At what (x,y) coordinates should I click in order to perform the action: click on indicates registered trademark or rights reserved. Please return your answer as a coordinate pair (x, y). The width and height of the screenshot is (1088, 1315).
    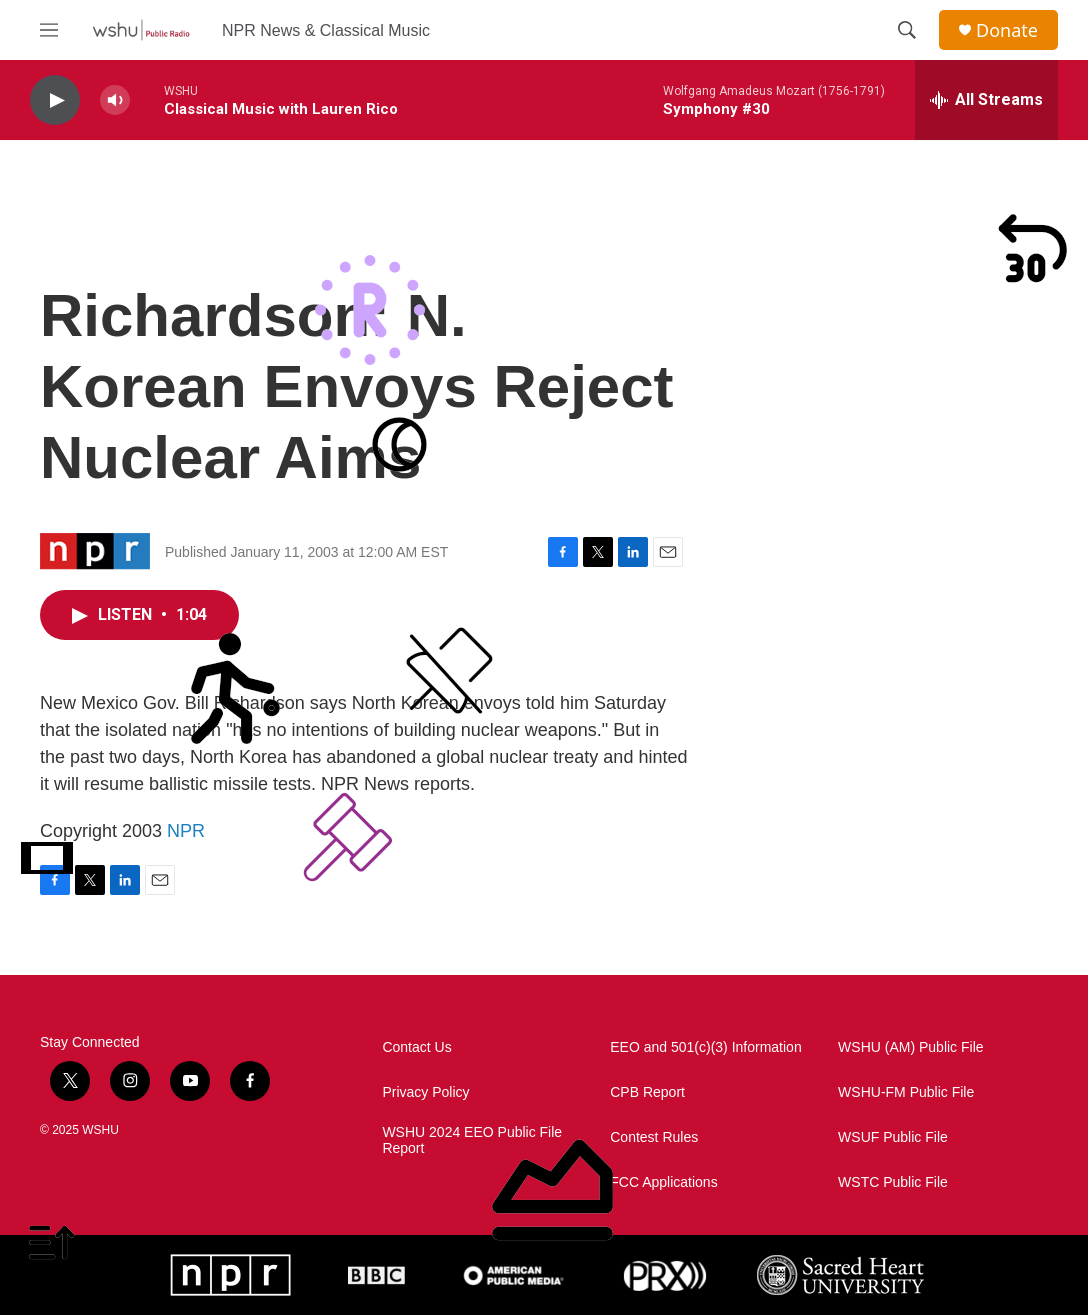
    Looking at the image, I should click on (370, 310).